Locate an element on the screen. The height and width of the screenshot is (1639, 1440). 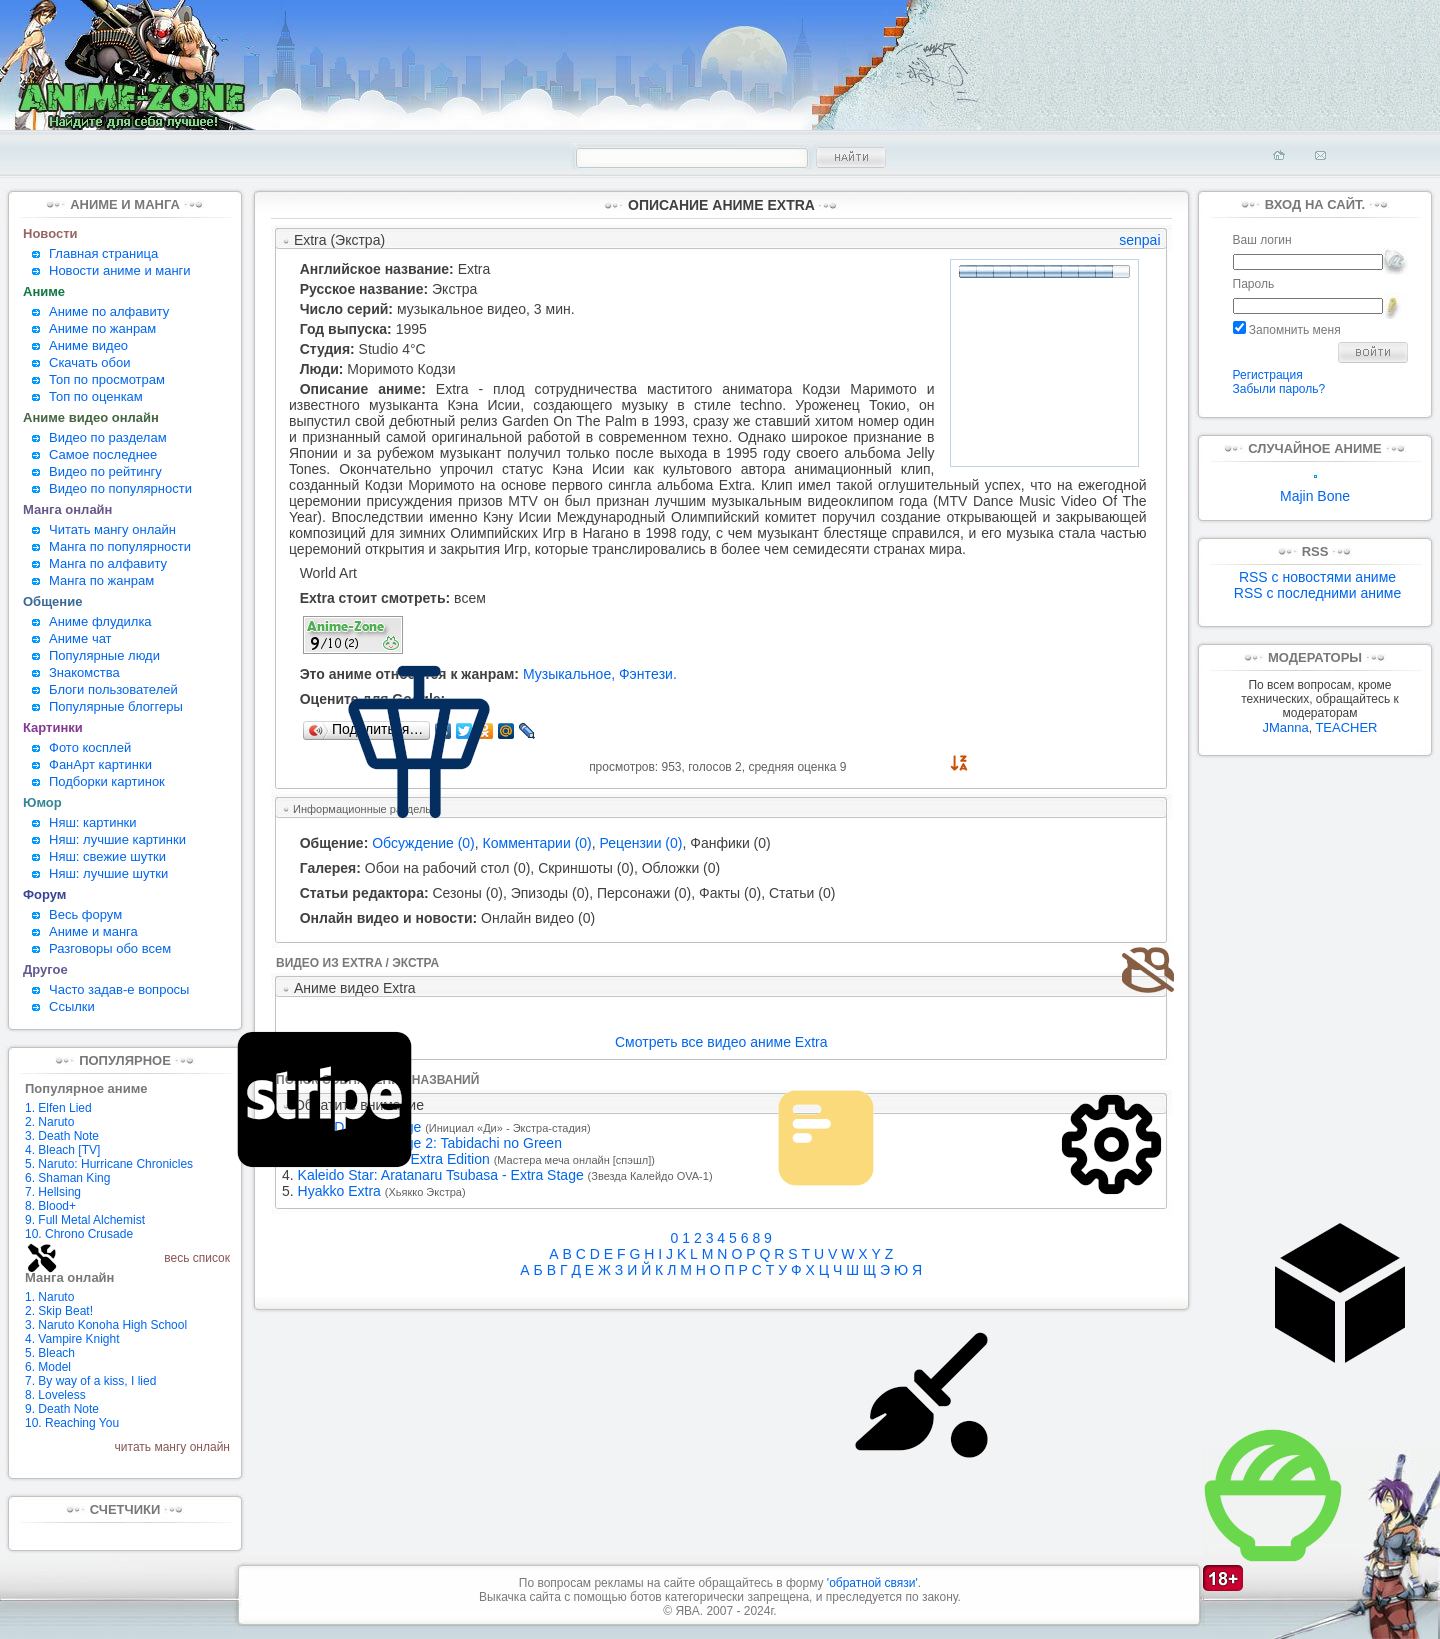
access settings or configuration options is located at coordinates (42, 1258).